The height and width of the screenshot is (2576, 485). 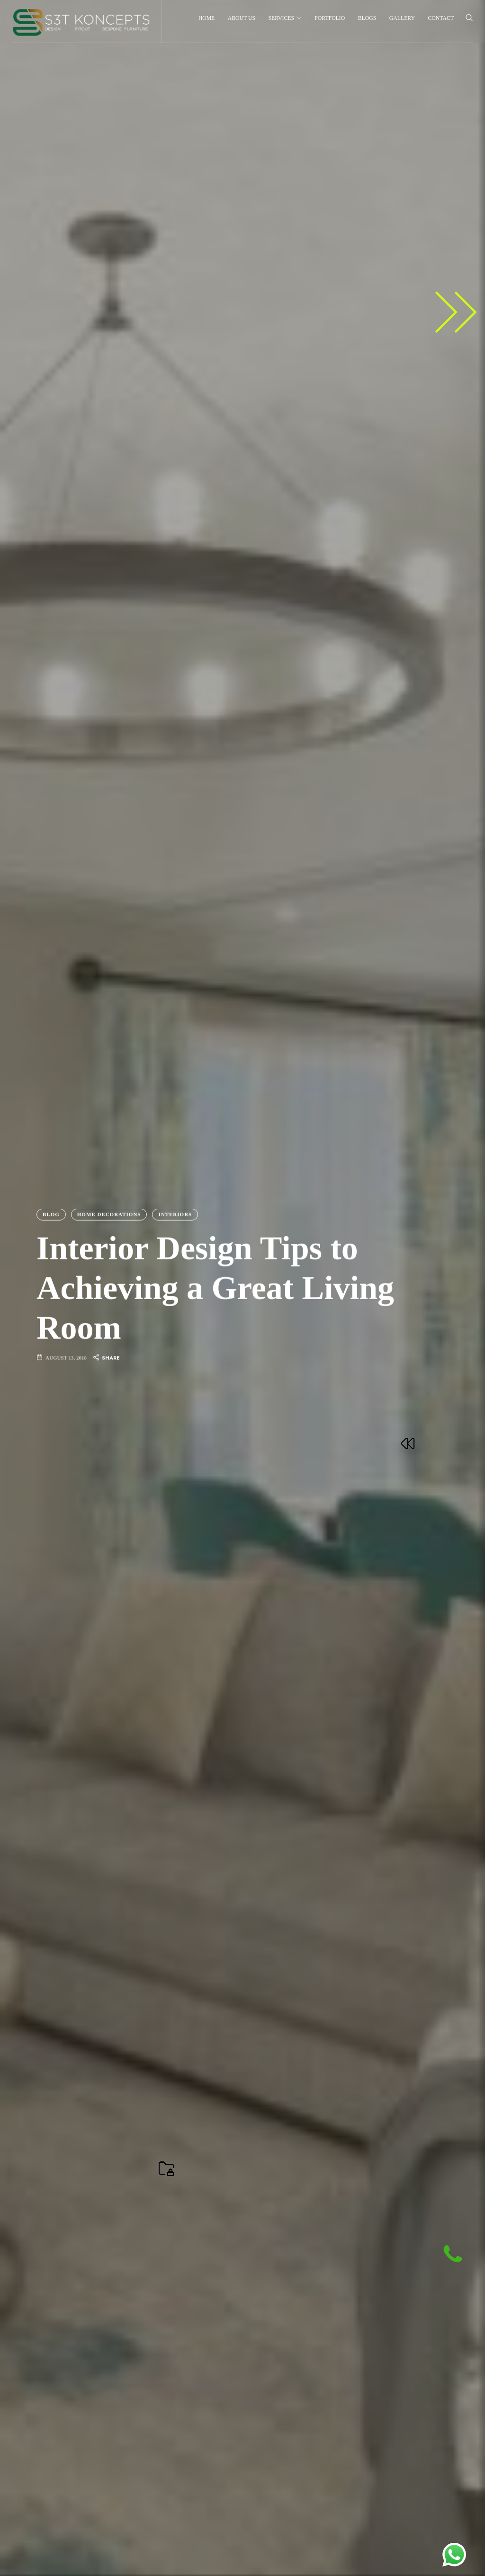 I want to click on rewind or skip backward in media playback, so click(x=408, y=1443).